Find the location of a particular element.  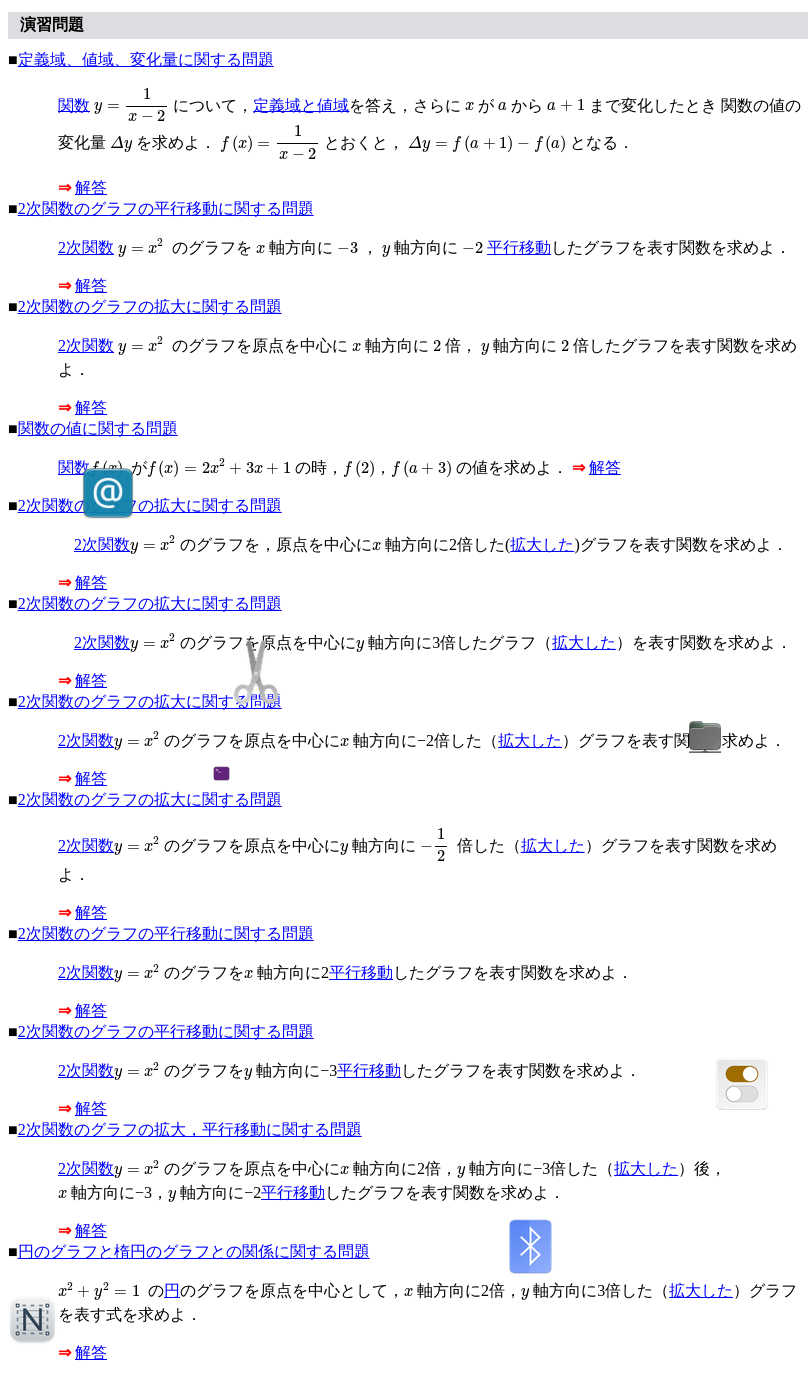

access files stored on a remote server is located at coordinates (705, 737).